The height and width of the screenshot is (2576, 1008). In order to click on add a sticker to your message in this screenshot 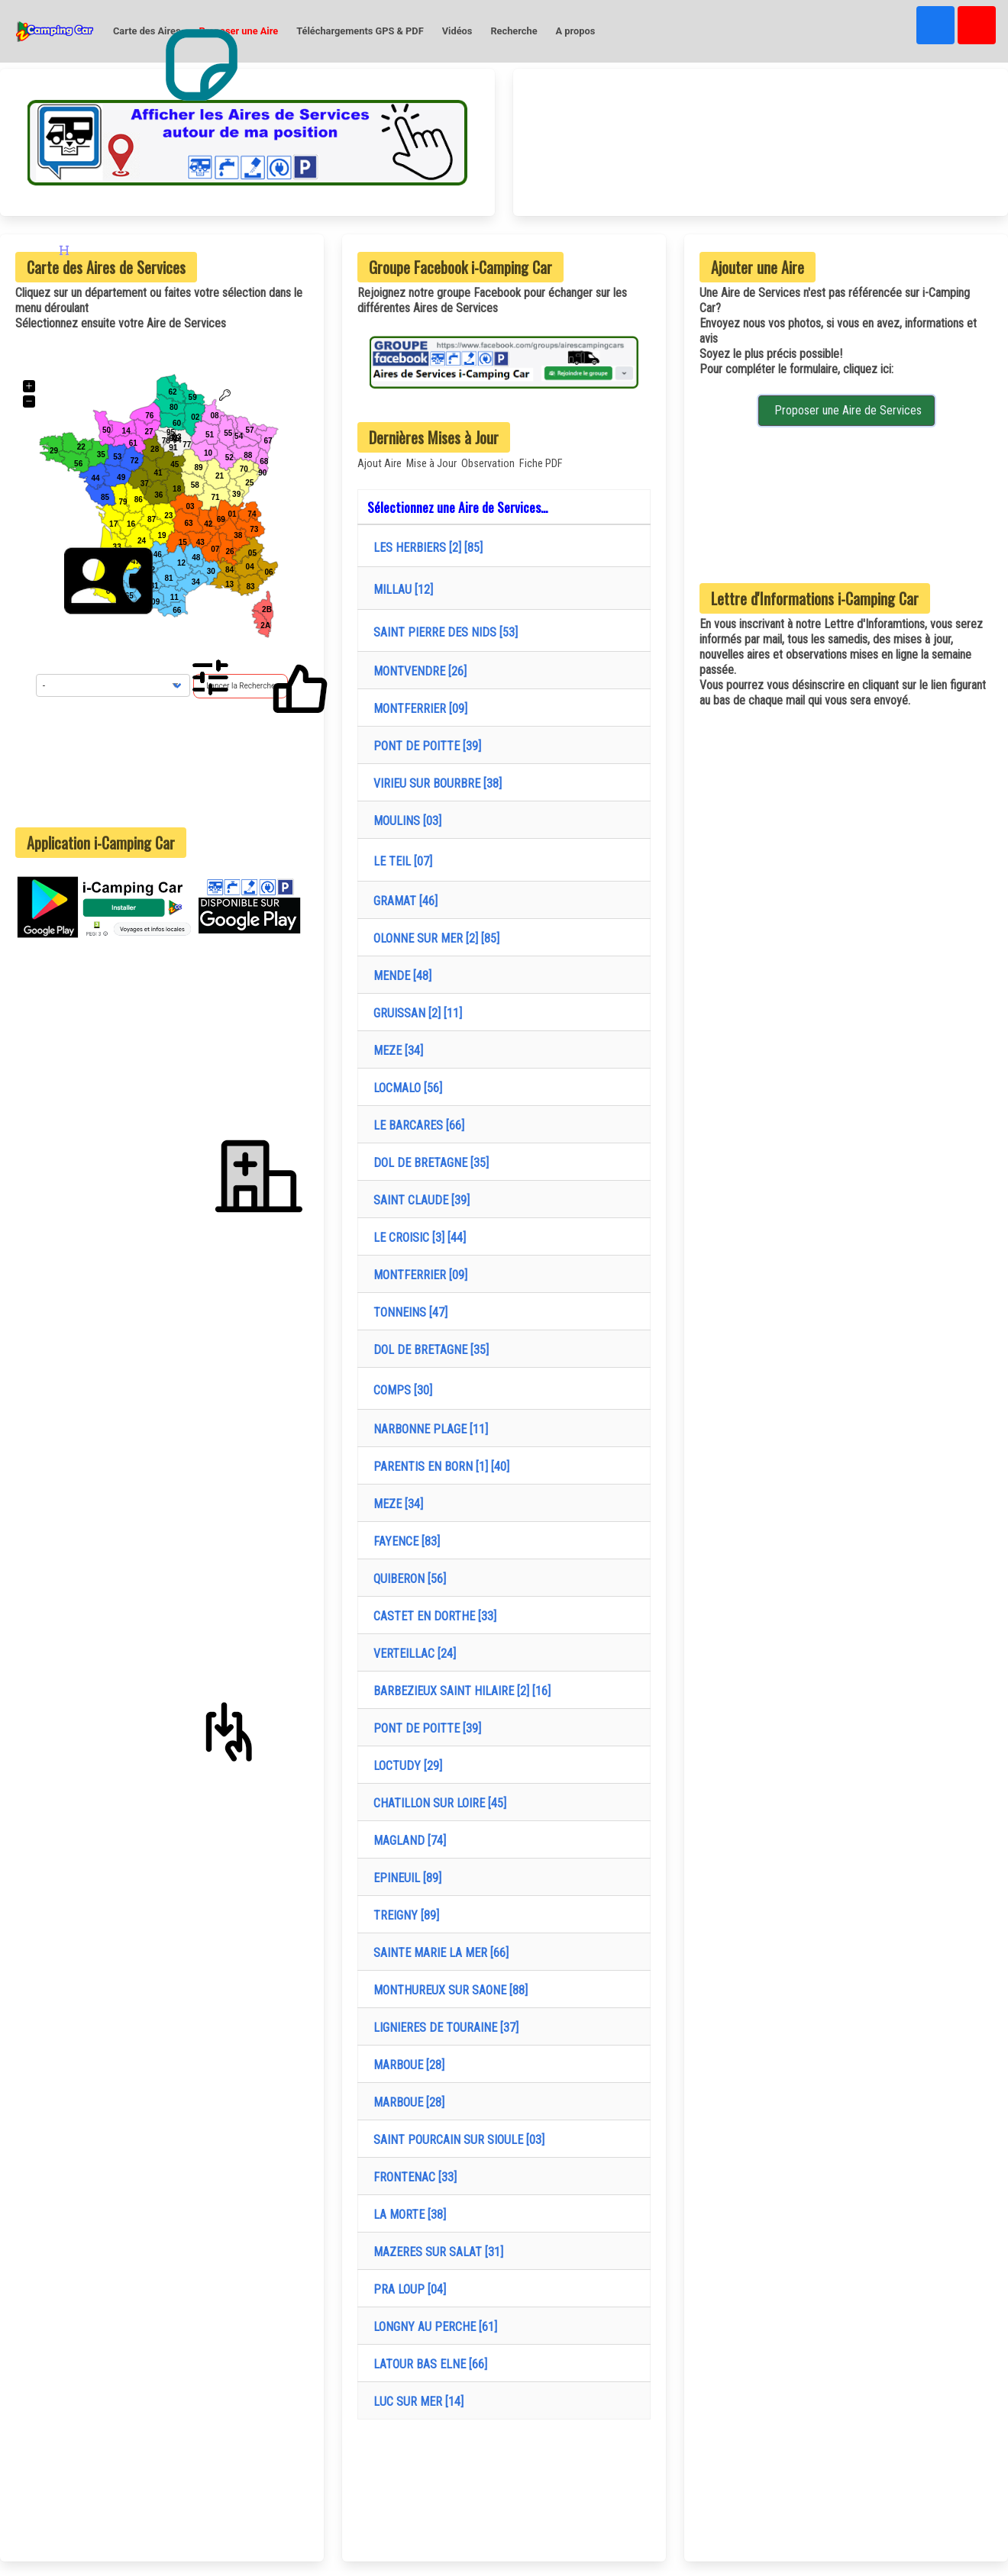, I will do `click(202, 65)`.